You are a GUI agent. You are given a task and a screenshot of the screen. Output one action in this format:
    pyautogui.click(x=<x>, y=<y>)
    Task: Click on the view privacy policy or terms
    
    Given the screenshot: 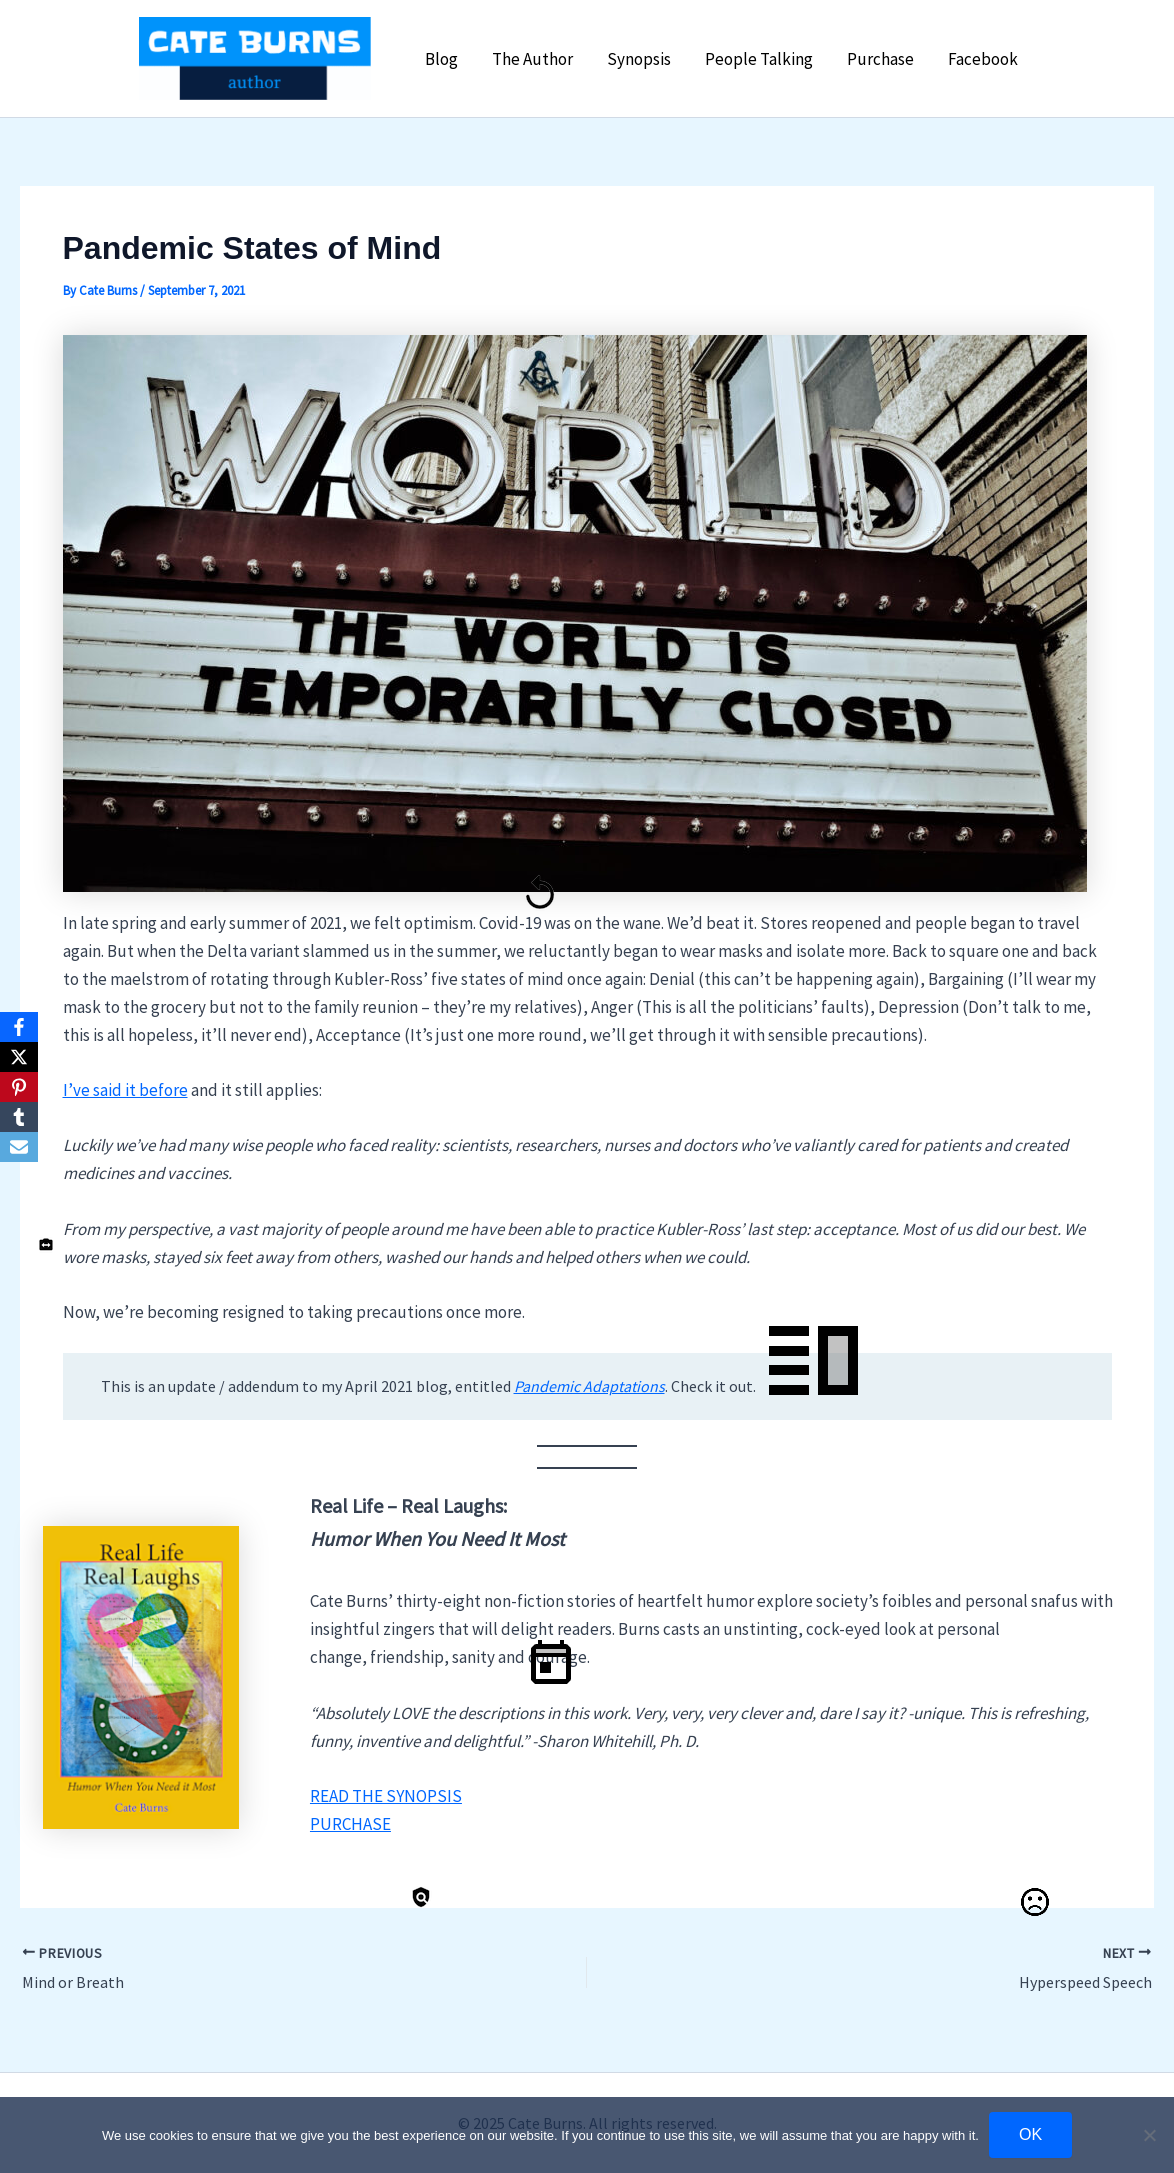 What is the action you would take?
    pyautogui.click(x=421, y=1897)
    